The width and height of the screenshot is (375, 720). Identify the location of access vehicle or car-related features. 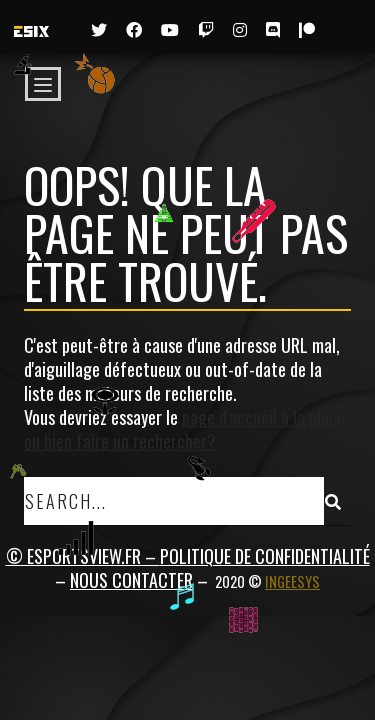
(18, 471).